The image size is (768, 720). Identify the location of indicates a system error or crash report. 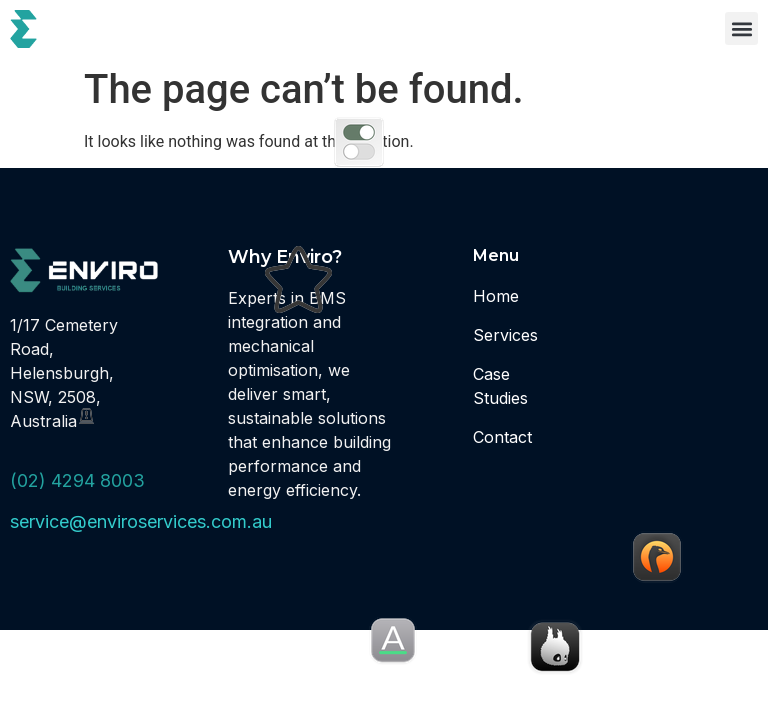
(86, 415).